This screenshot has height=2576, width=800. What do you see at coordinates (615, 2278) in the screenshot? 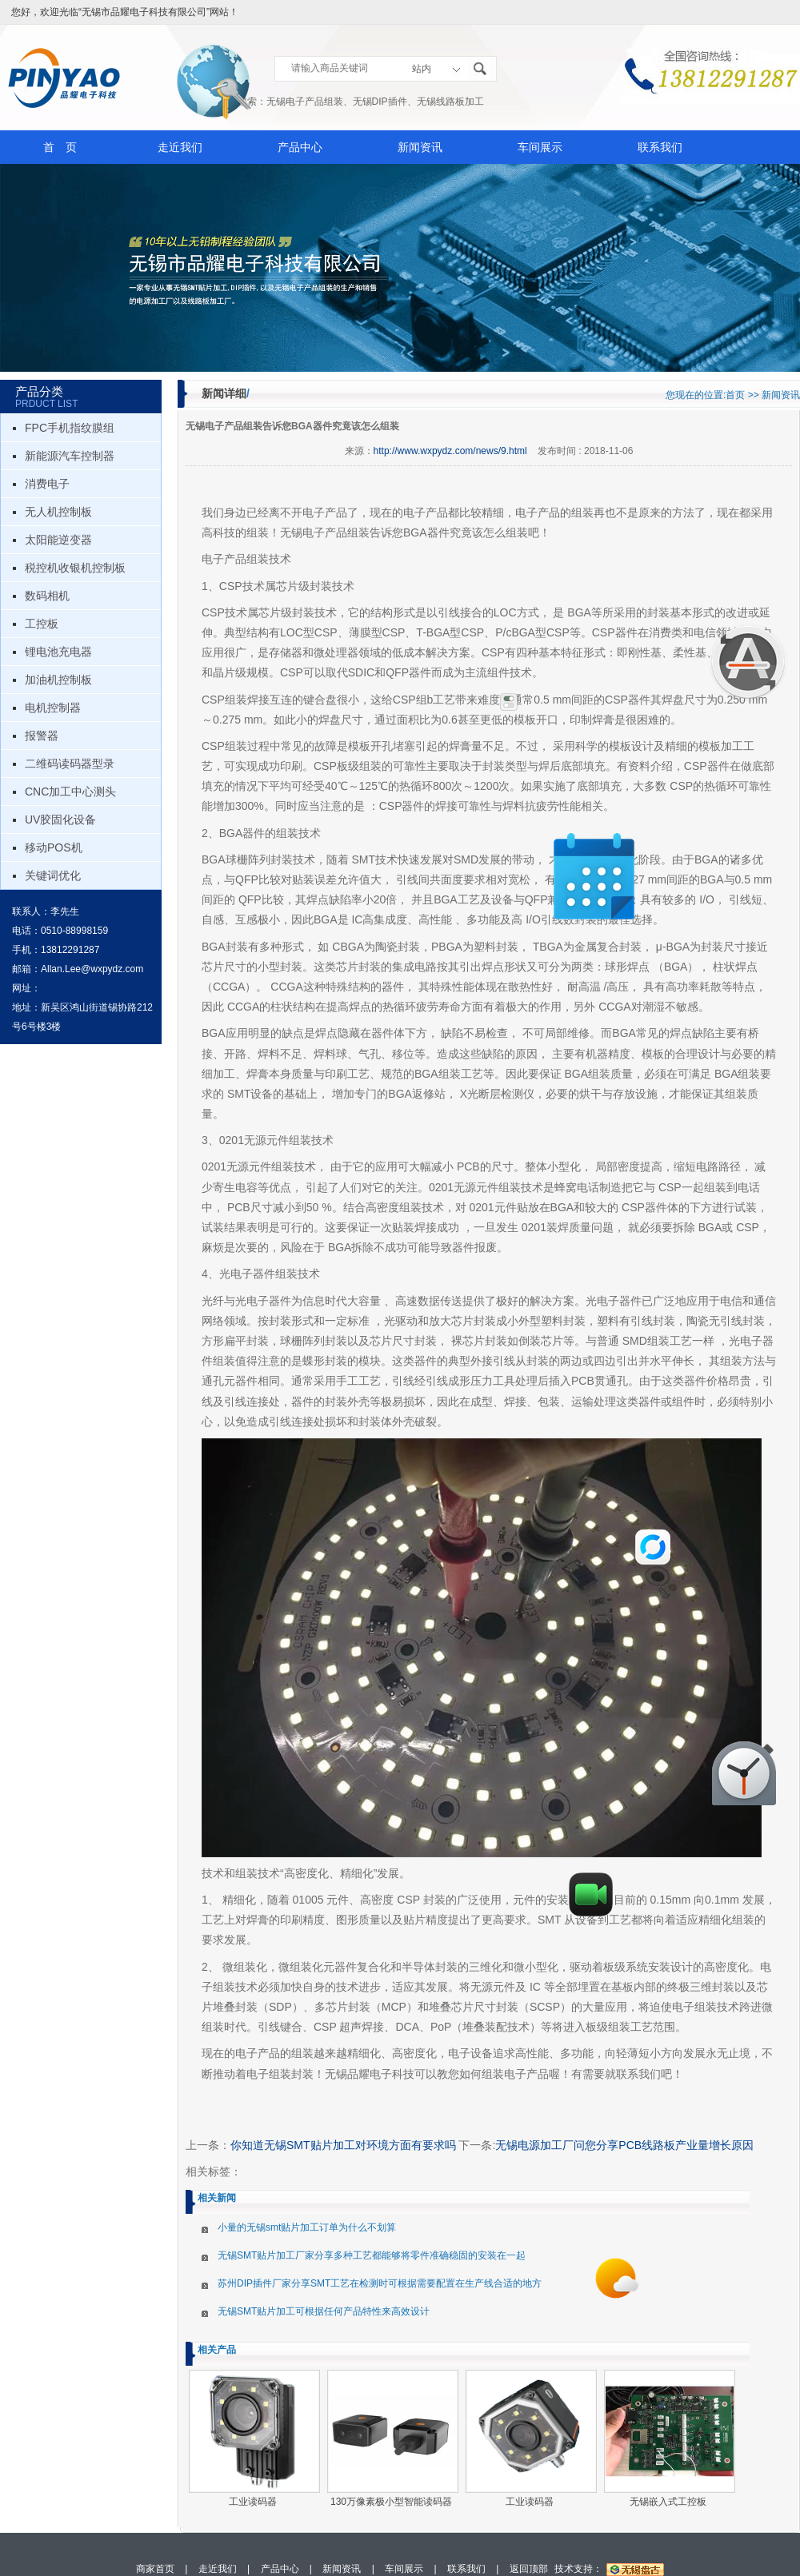
I see `open the weather app` at bounding box center [615, 2278].